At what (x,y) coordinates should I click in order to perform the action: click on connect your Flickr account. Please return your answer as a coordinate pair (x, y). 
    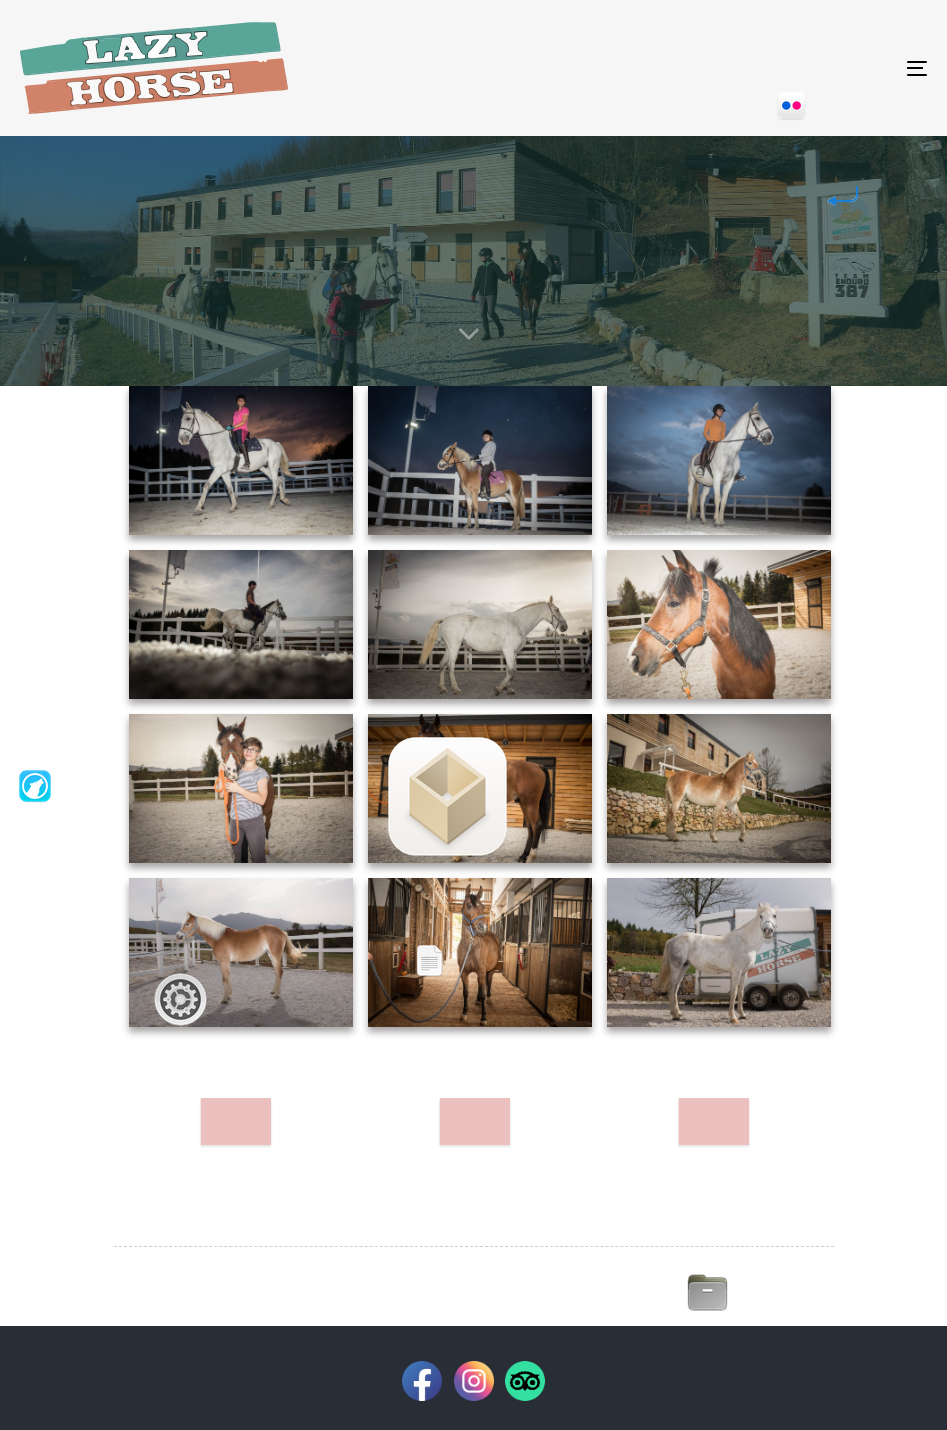
    Looking at the image, I should click on (791, 105).